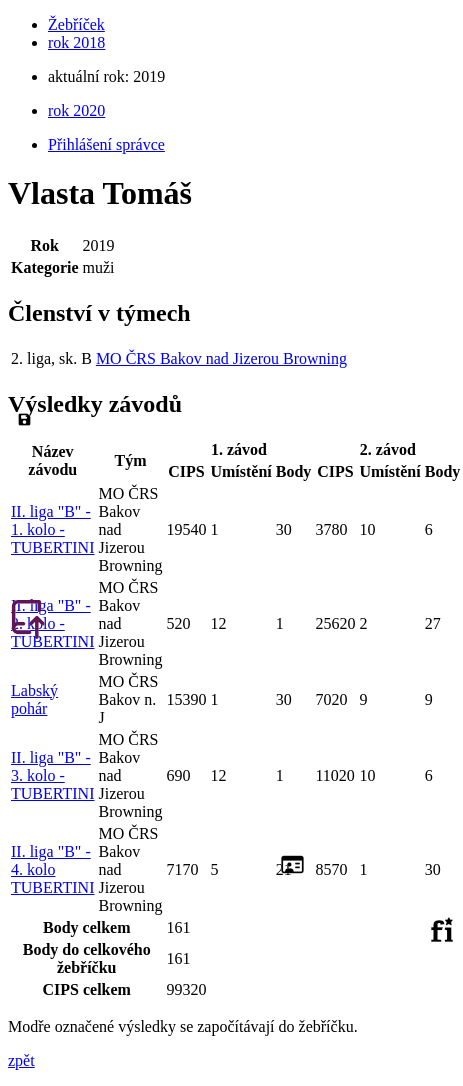 The height and width of the screenshot is (1086, 463). I want to click on fonticons brand logo, so click(442, 929).